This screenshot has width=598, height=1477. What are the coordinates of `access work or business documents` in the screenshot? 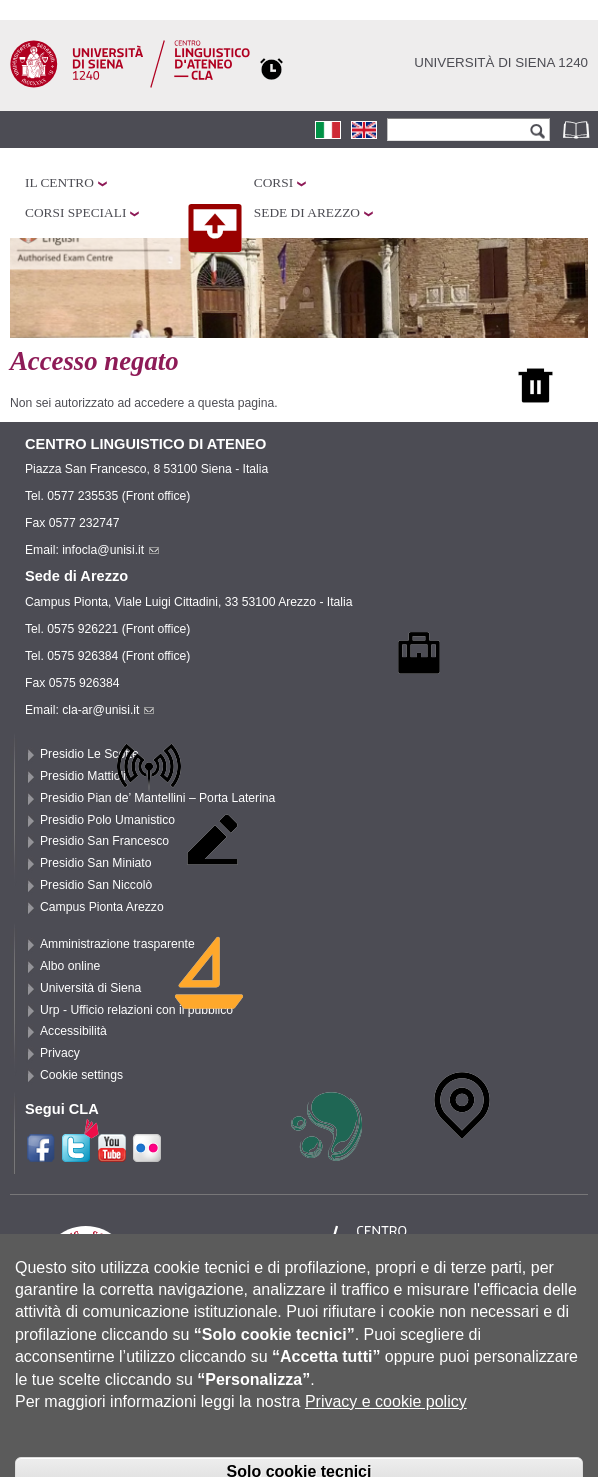 It's located at (419, 655).